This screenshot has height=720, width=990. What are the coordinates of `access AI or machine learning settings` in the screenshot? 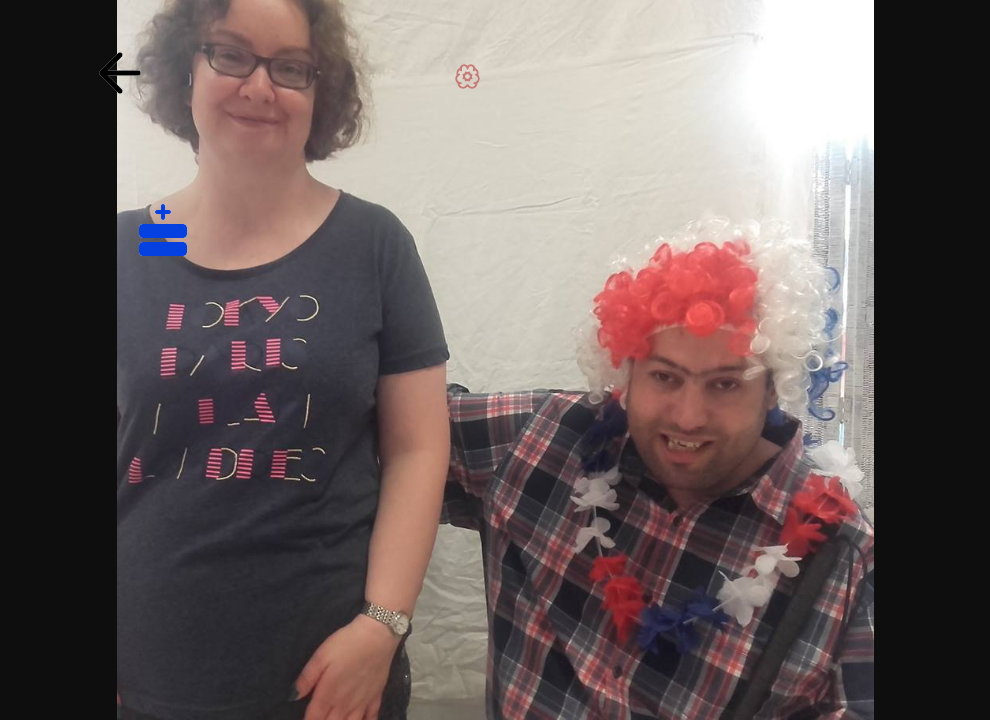 It's located at (467, 76).